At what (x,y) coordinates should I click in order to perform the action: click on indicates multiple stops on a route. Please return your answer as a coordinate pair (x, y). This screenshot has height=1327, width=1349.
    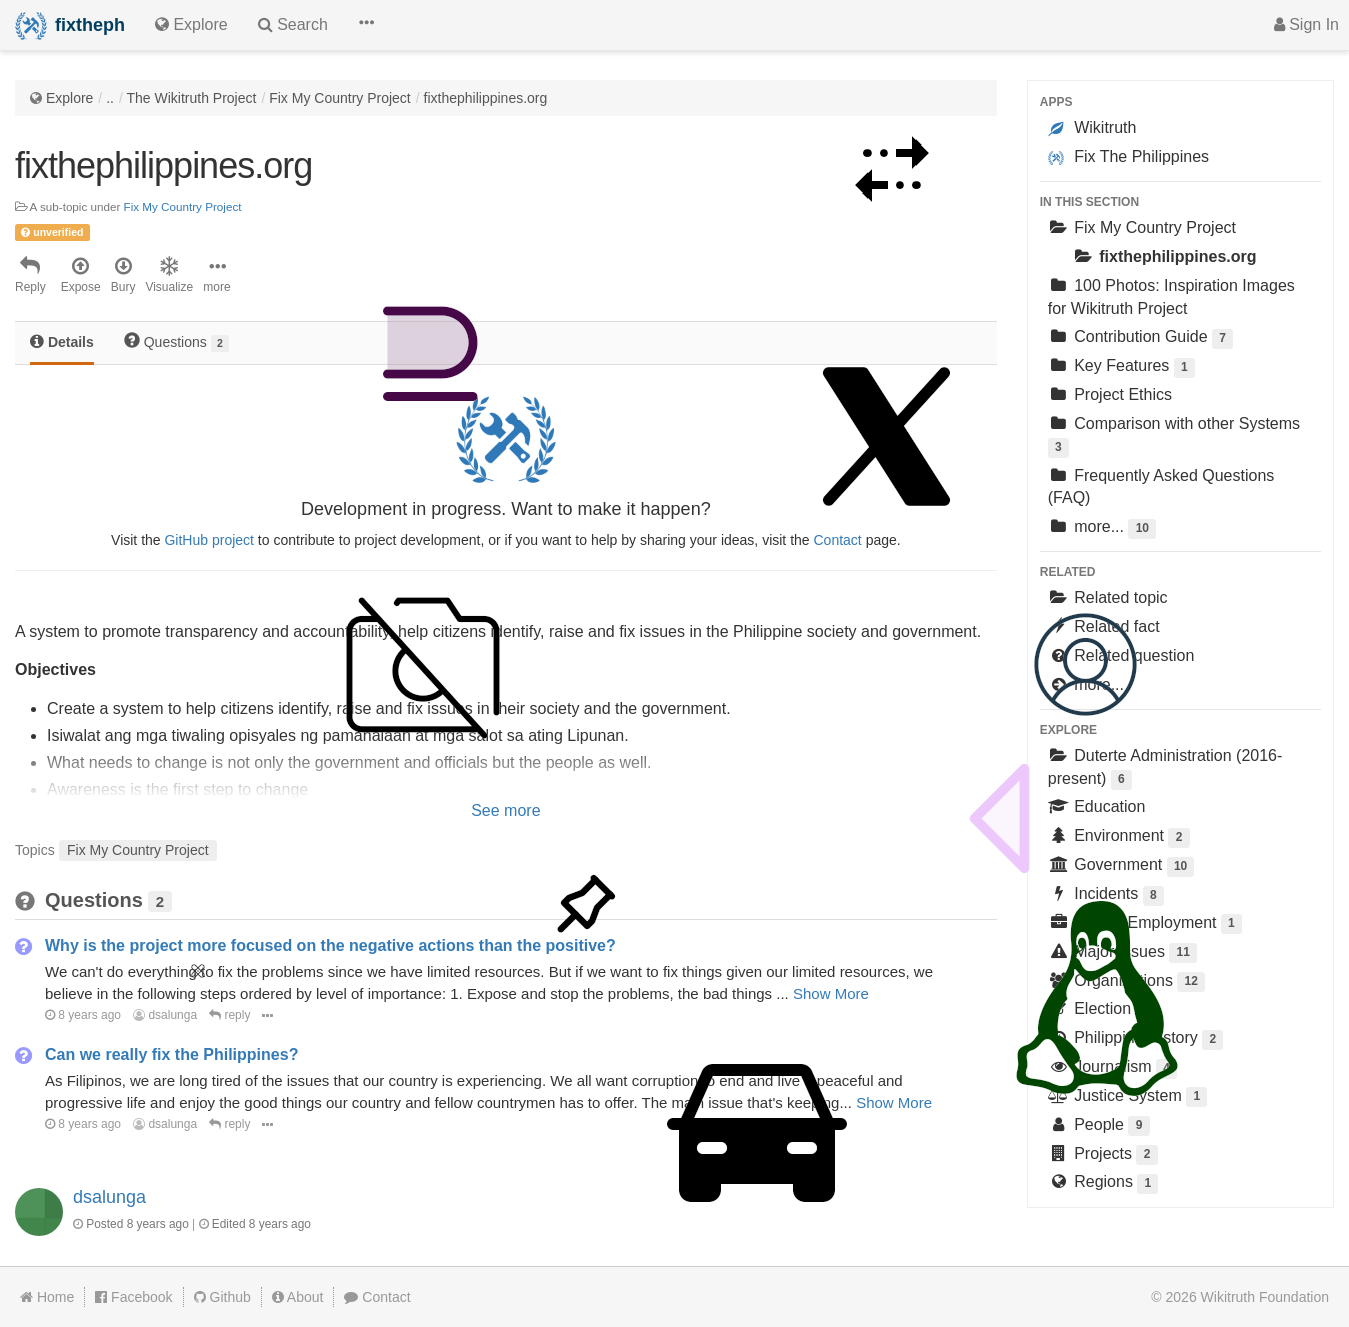
    Looking at the image, I should click on (892, 169).